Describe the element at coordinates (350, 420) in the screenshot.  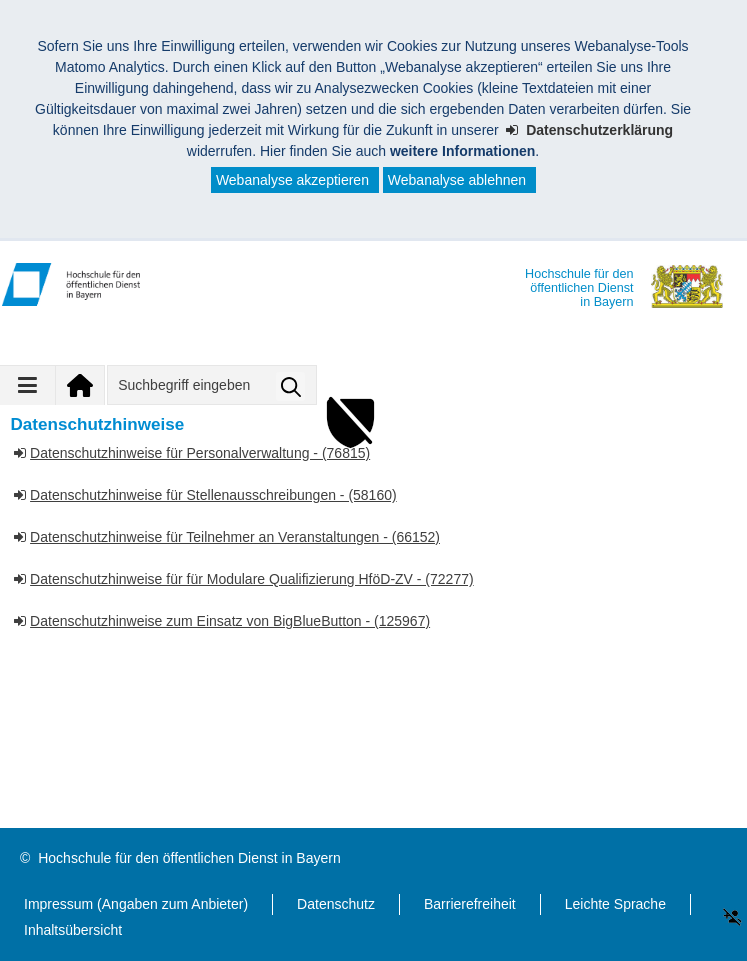
I see `security or protection is disabled` at that location.